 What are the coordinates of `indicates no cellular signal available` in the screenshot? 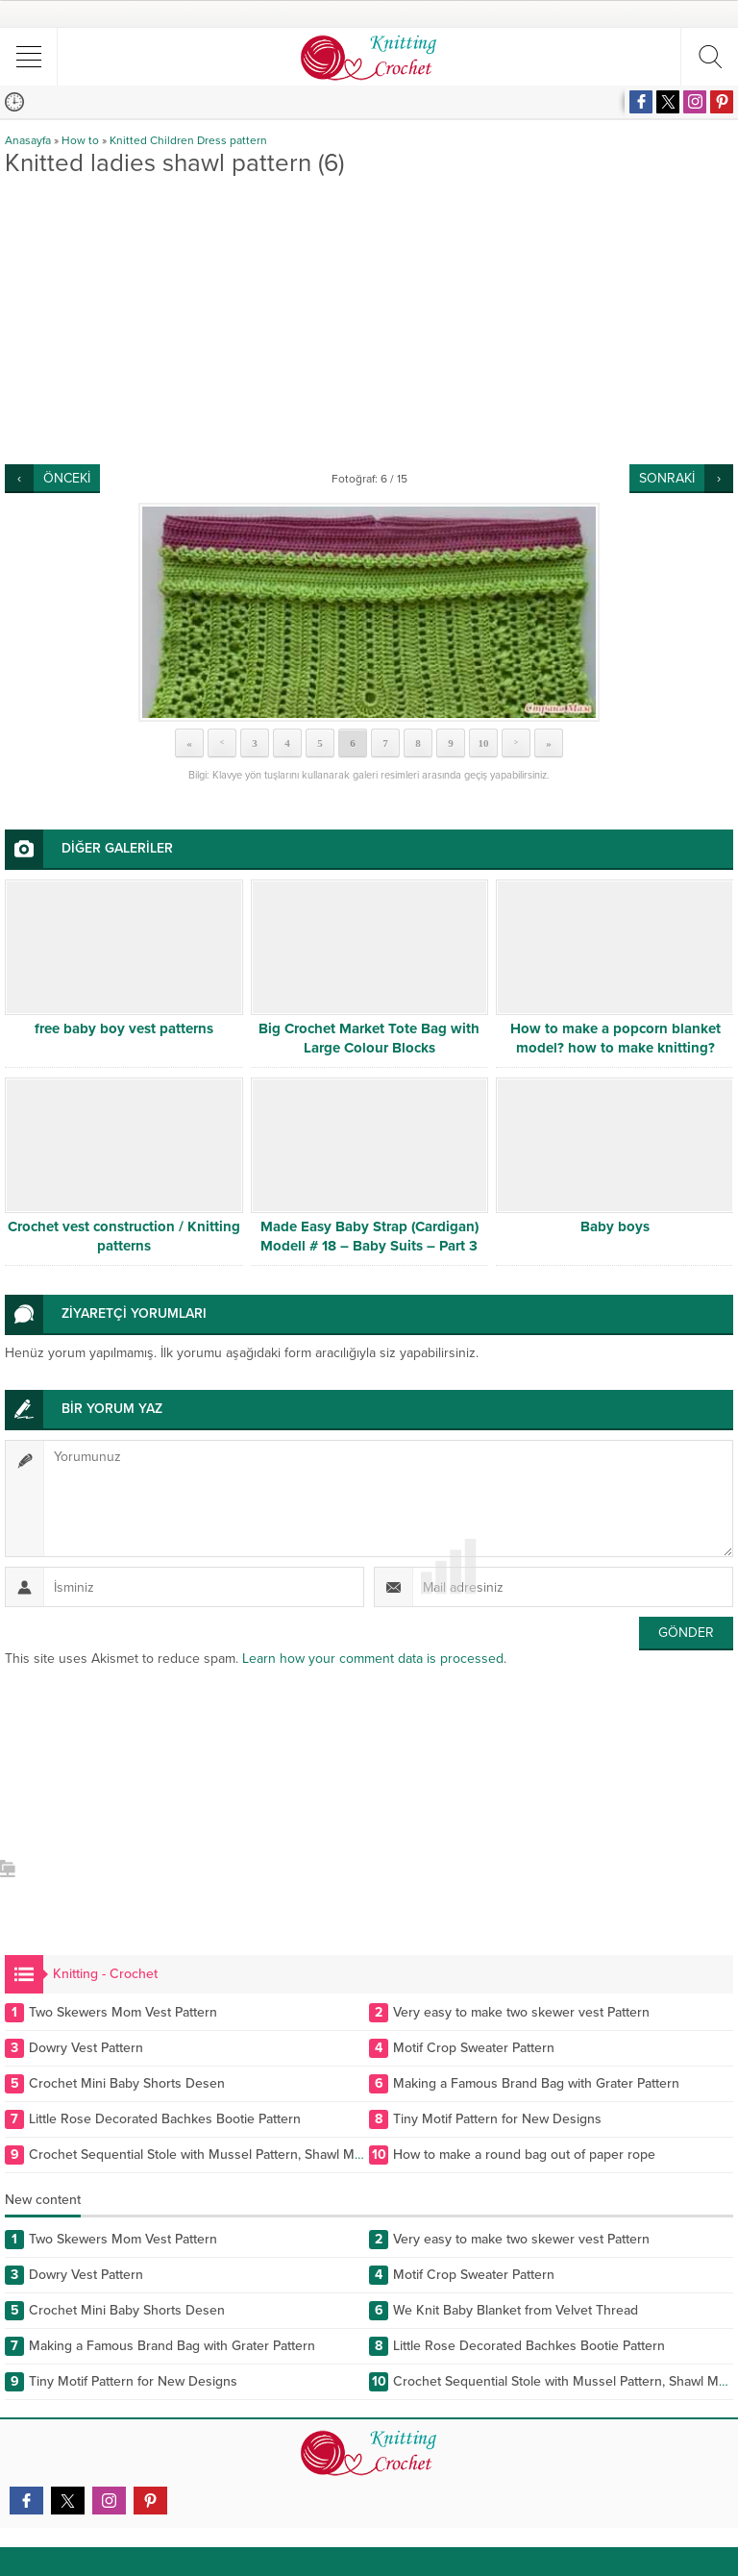 It's located at (450, 1568).